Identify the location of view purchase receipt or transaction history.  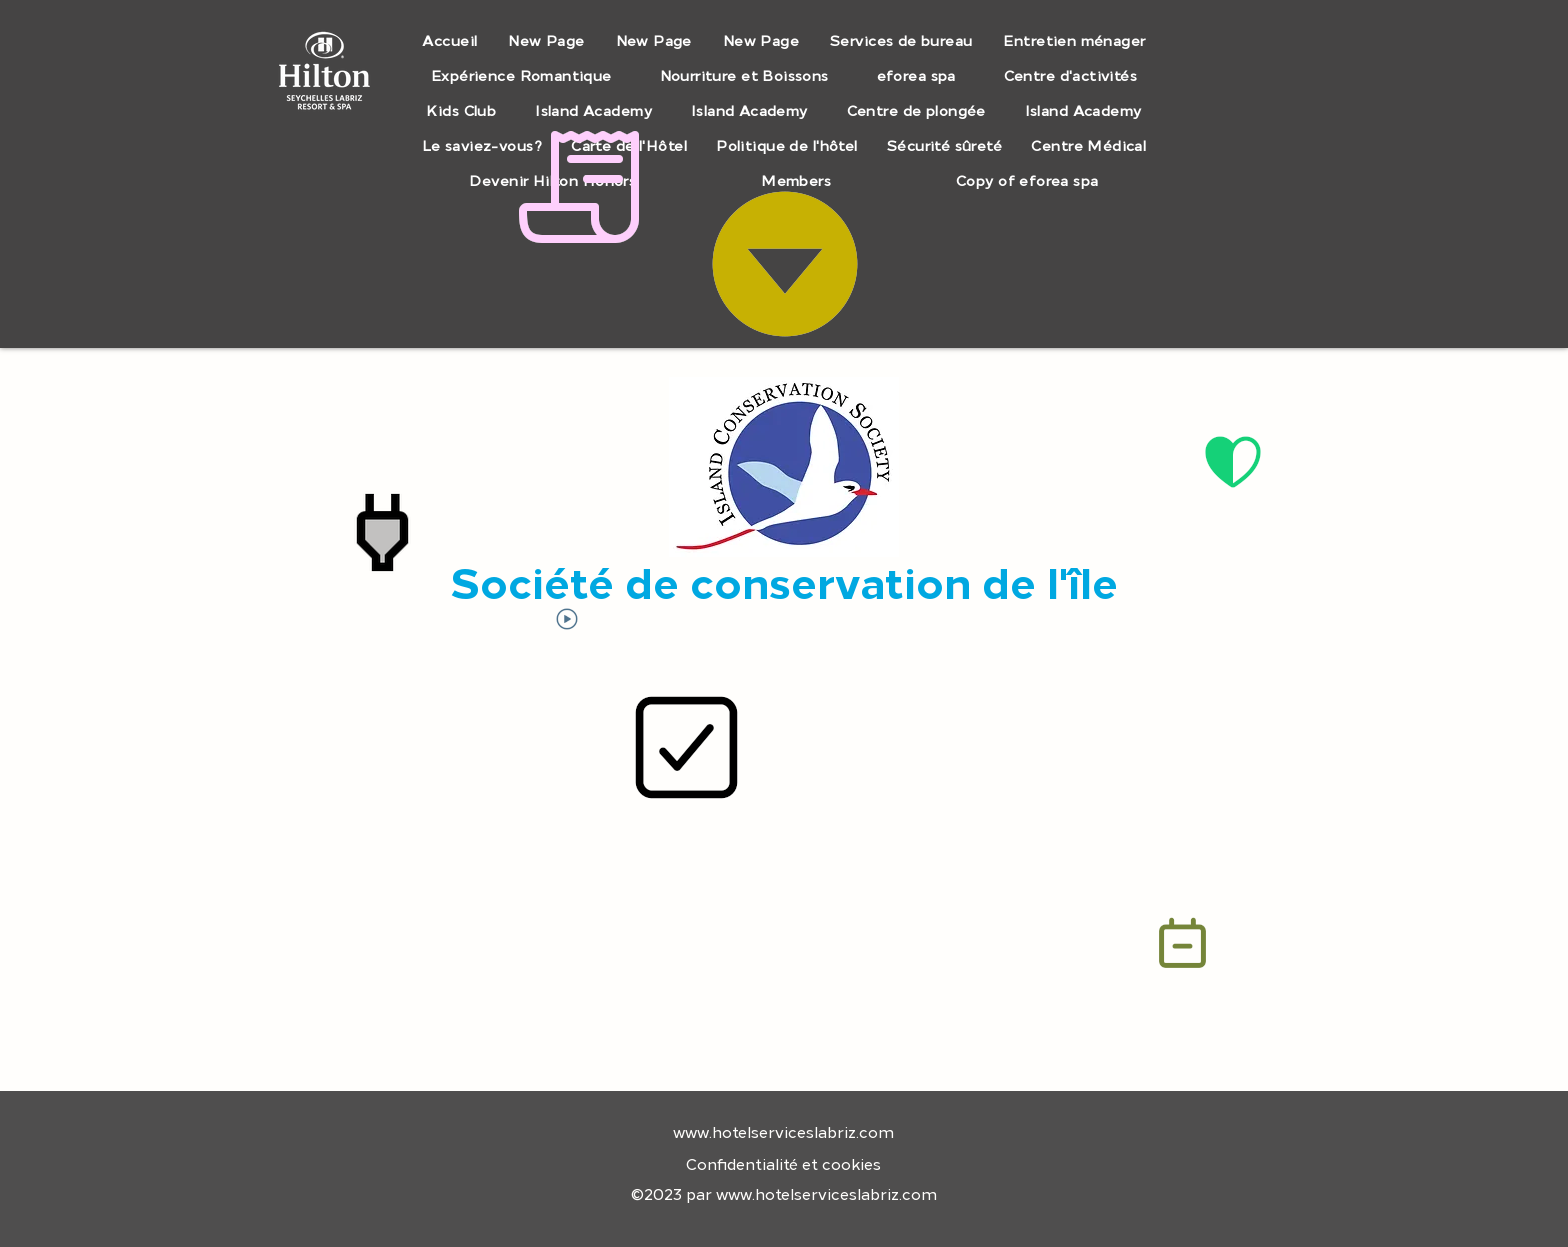
(579, 187).